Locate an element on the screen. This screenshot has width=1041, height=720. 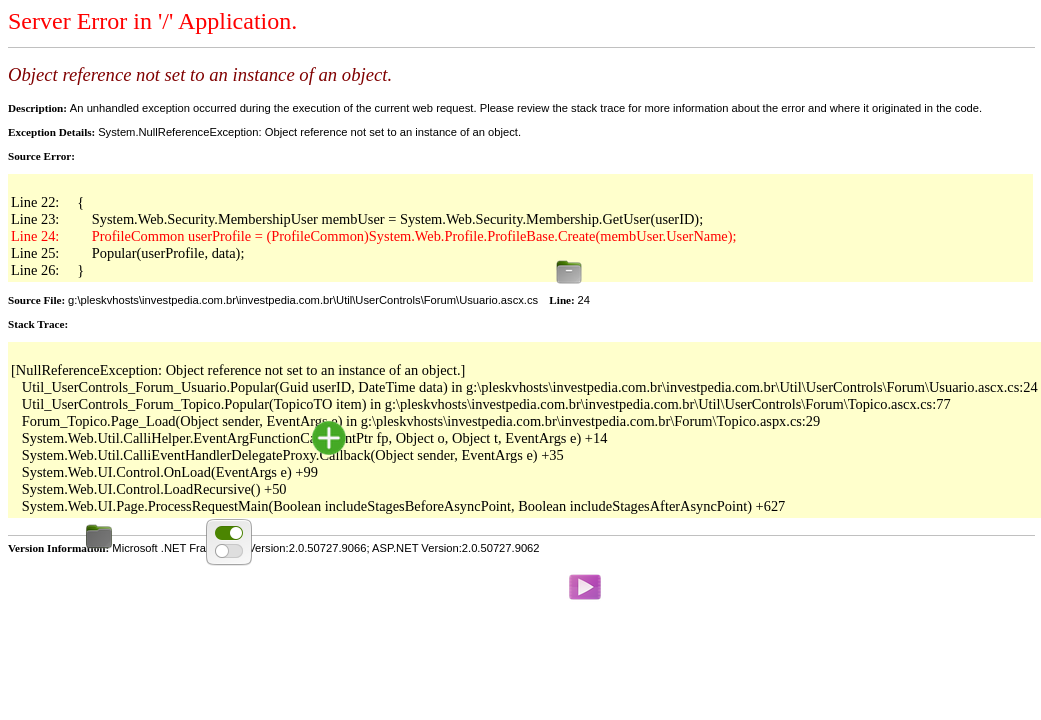
open folder to view contents is located at coordinates (99, 536).